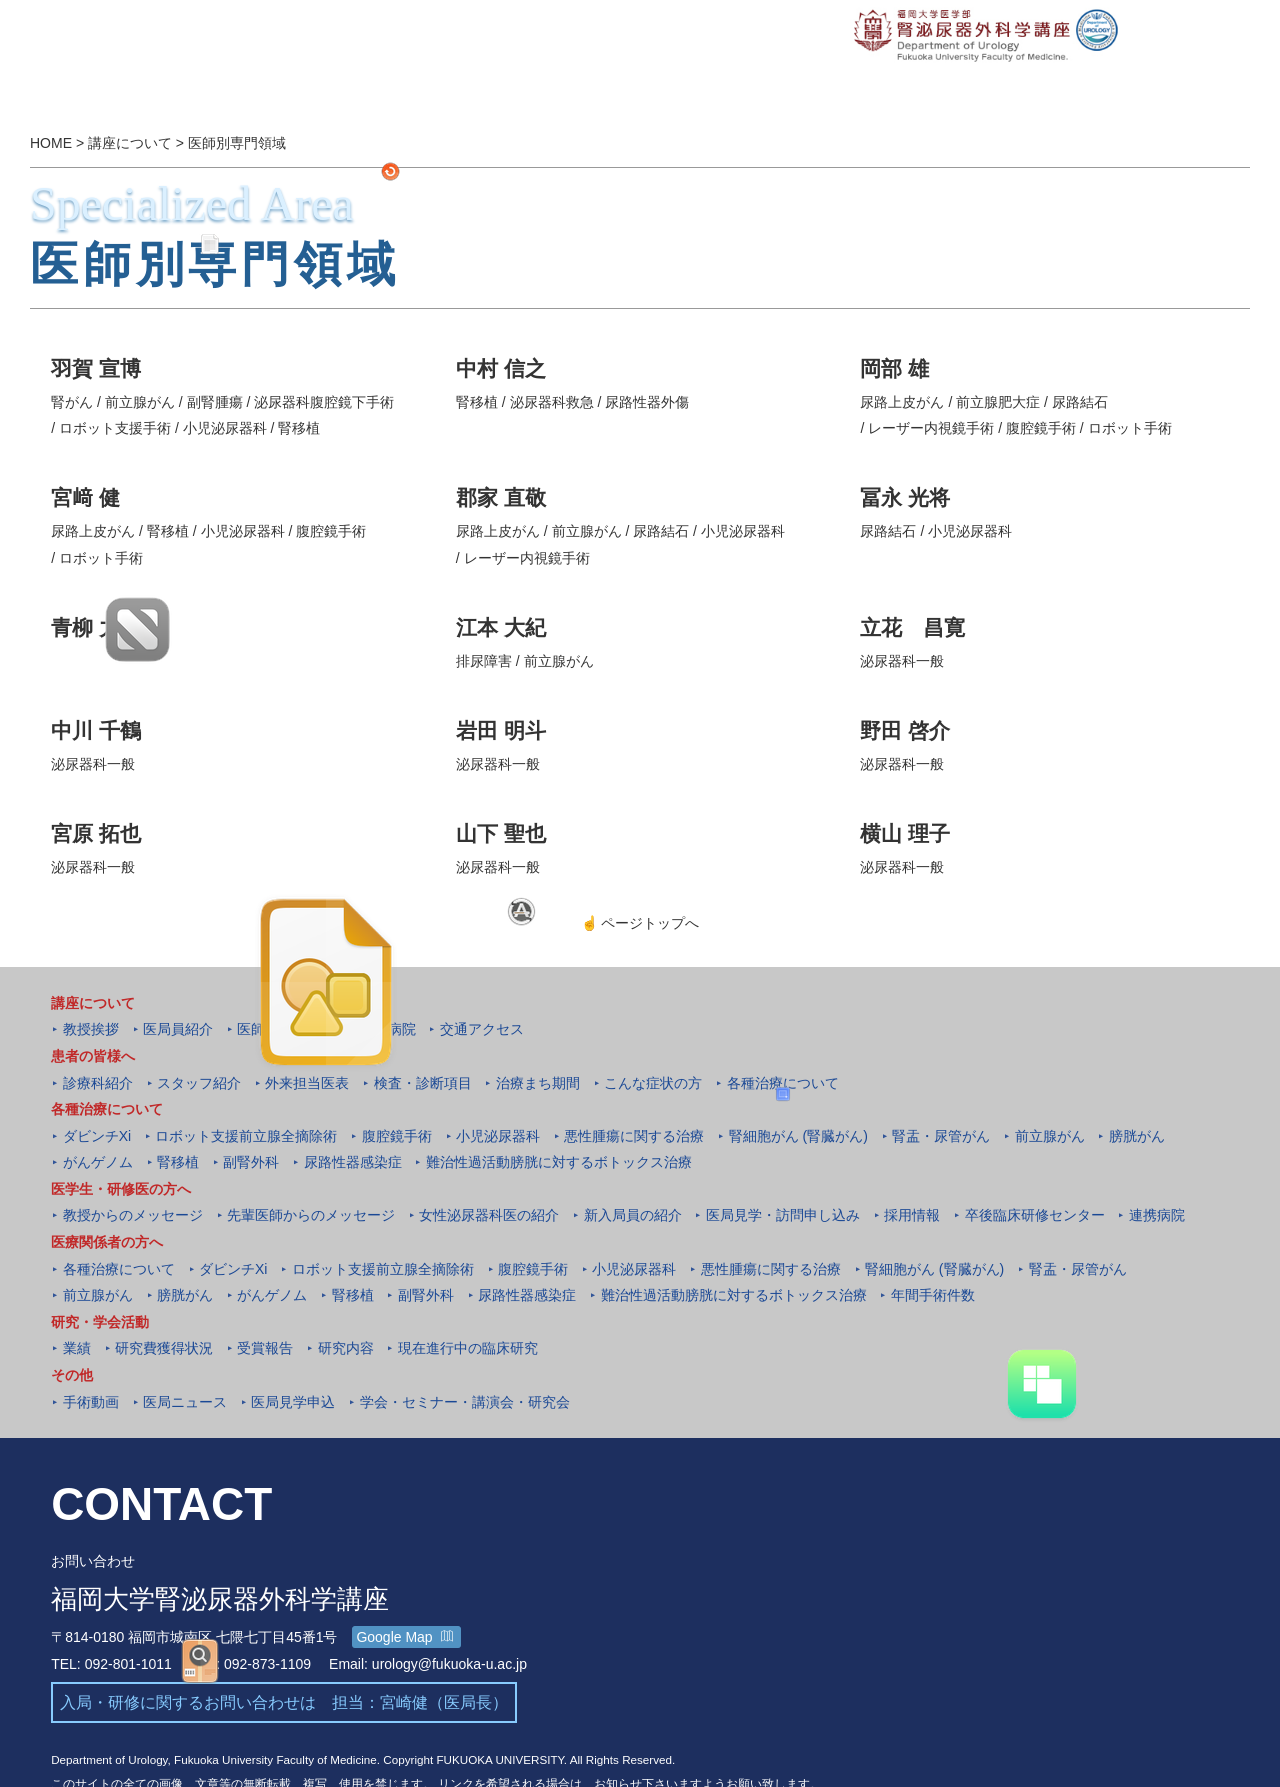 The height and width of the screenshot is (1787, 1280). I want to click on open window tiling and arrangement controls, so click(1042, 1384).